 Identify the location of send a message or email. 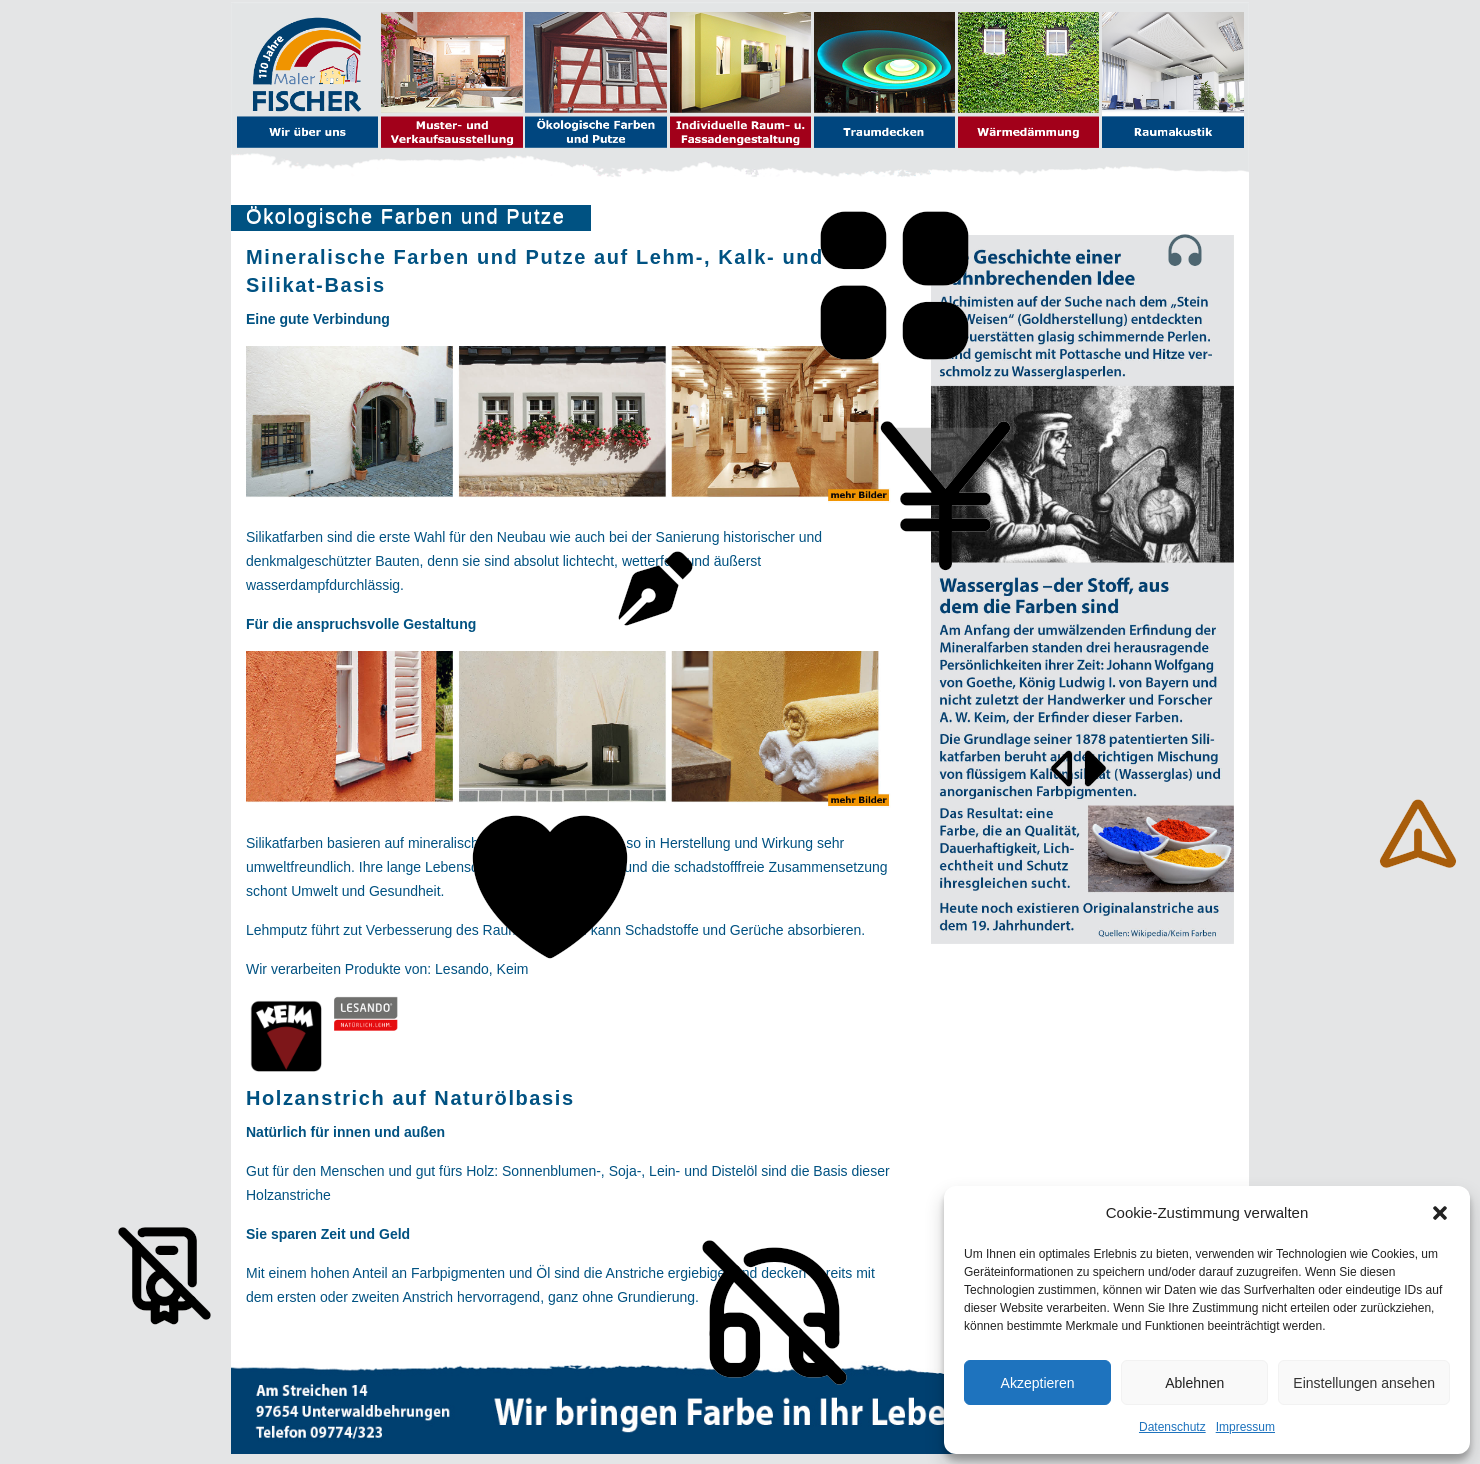
(1418, 835).